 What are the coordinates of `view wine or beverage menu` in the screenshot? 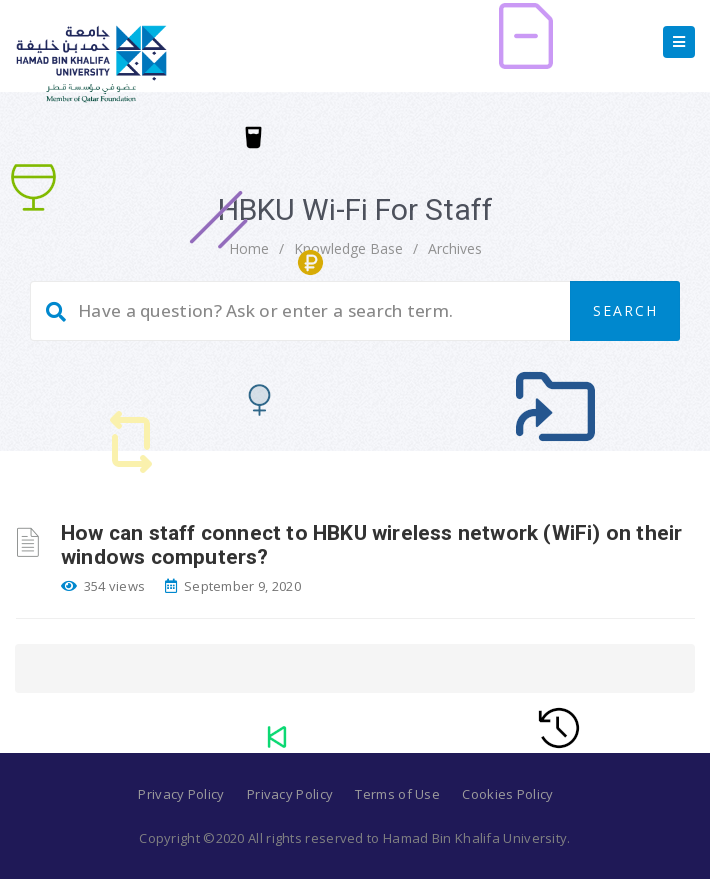 It's located at (33, 186).